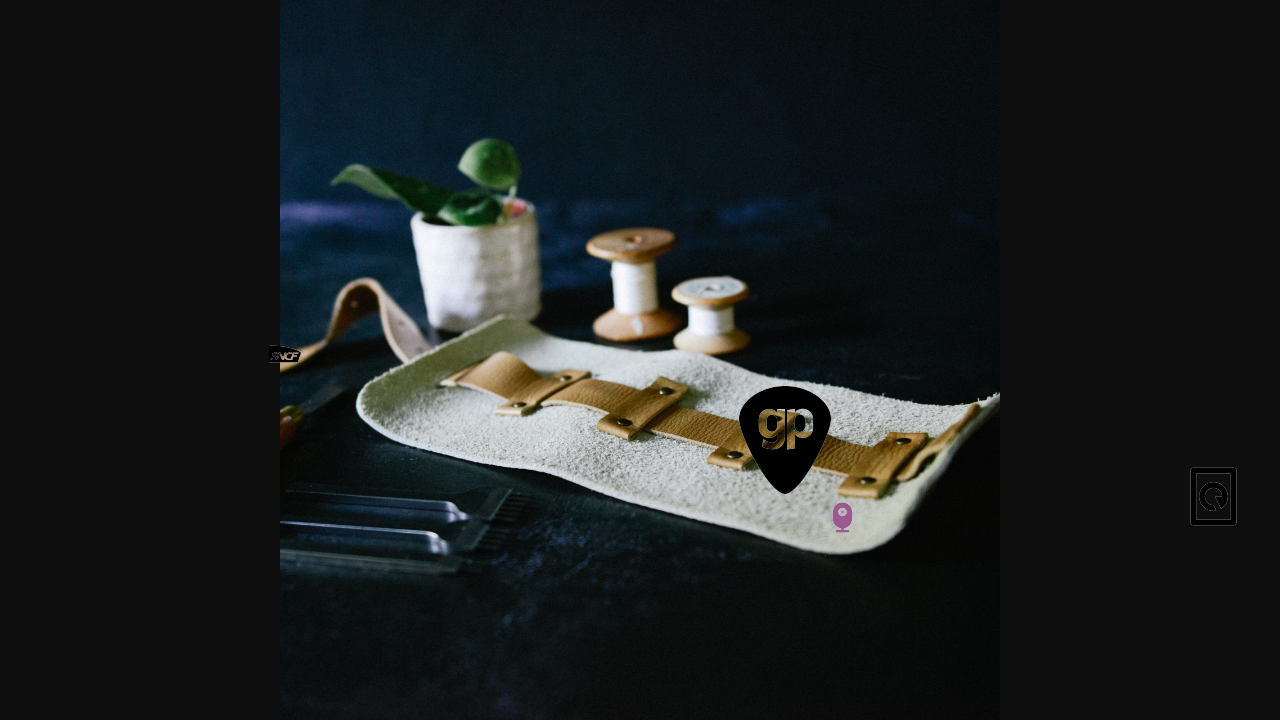 This screenshot has width=1280, height=720. What do you see at coordinates (1213, 496) in the screenshot?
I see `recover data from device` at bounding box center [1213, 496].